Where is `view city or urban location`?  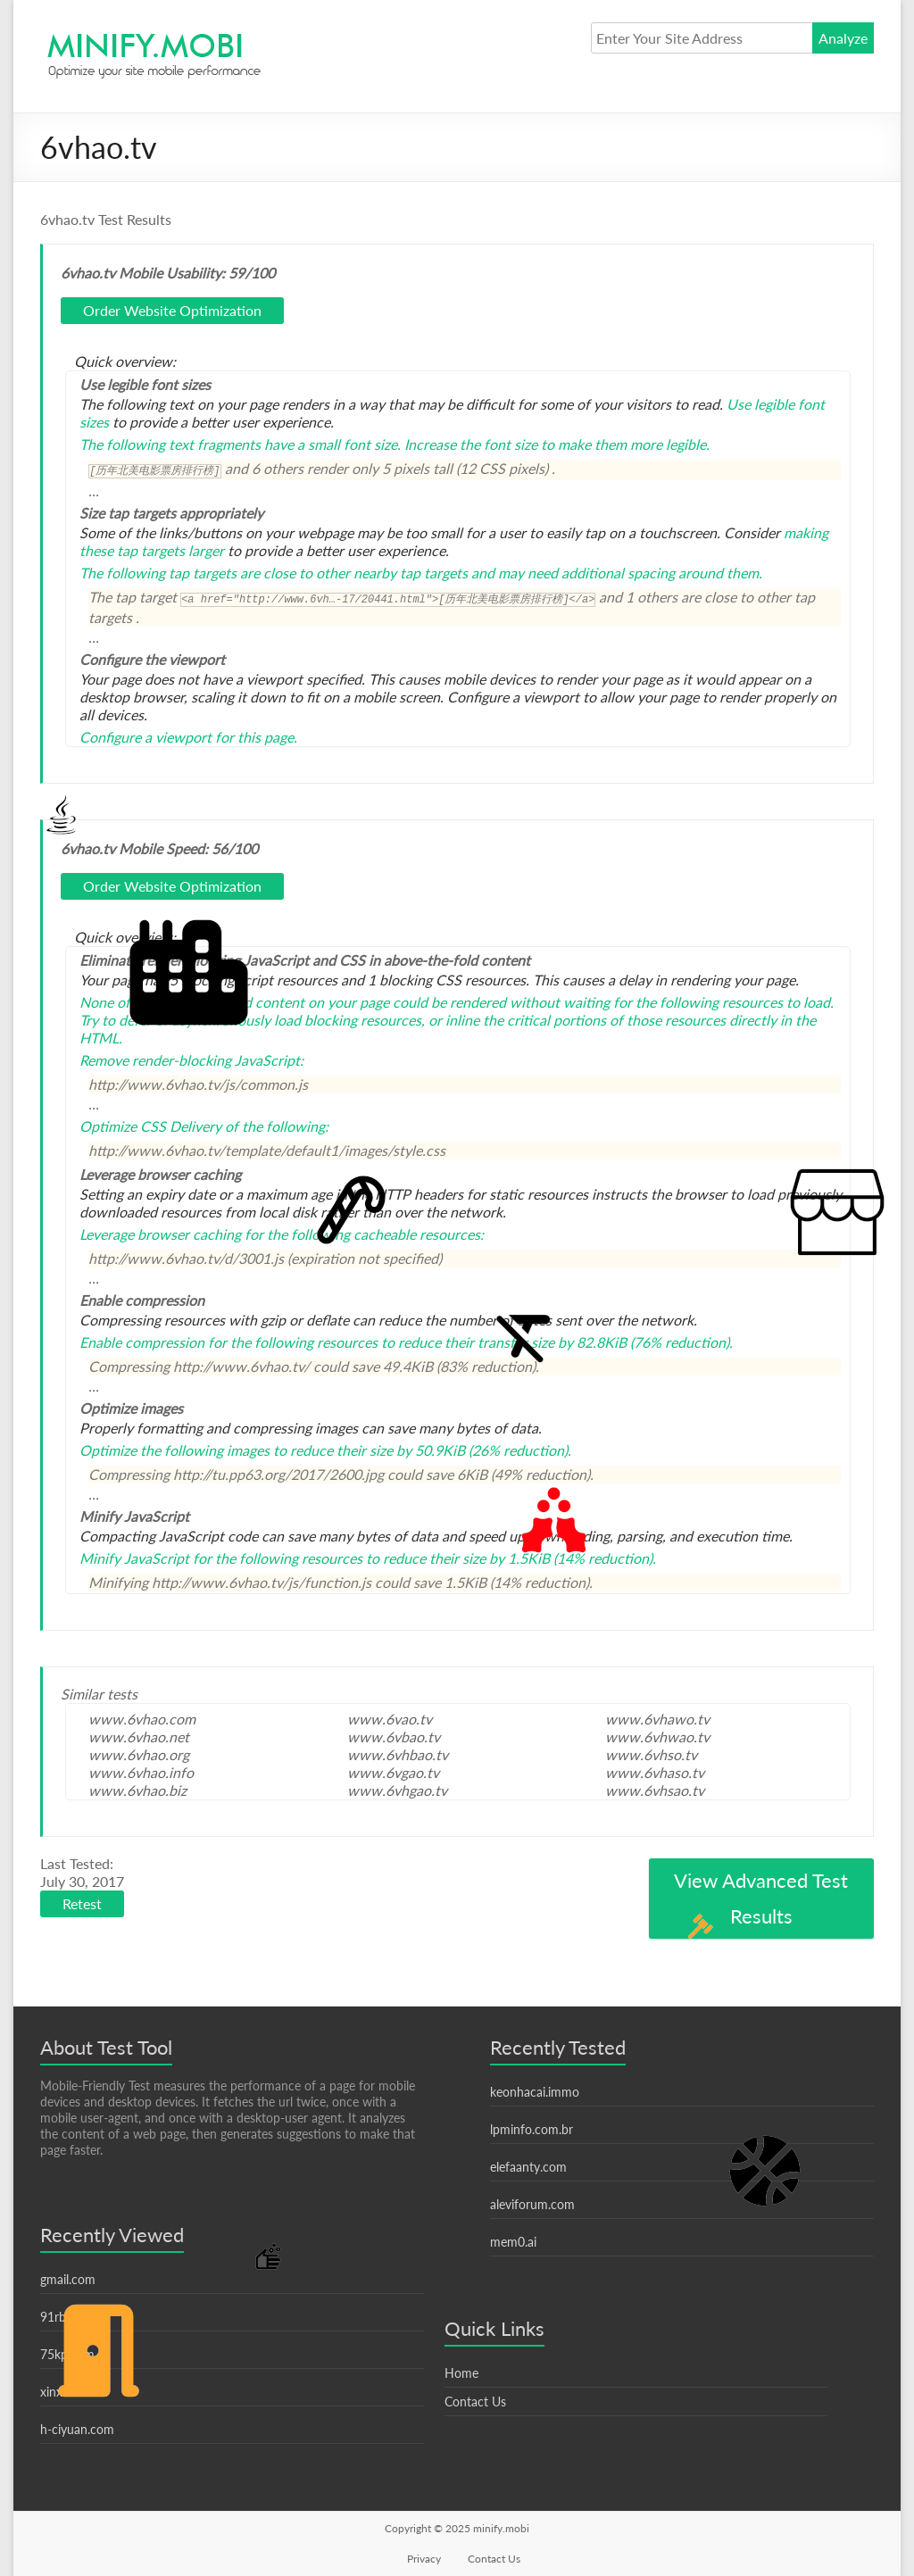 view city or urban location is located at coordinates (188, 972).